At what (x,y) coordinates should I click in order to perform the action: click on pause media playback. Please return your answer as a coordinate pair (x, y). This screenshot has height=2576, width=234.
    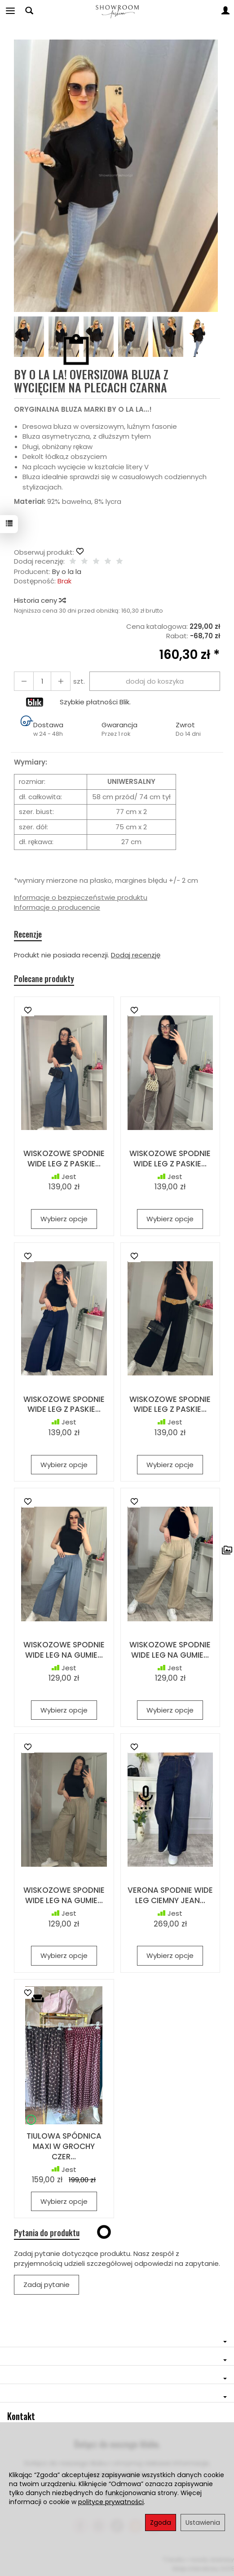
    Looking at the image, I should click on (31, 2120).